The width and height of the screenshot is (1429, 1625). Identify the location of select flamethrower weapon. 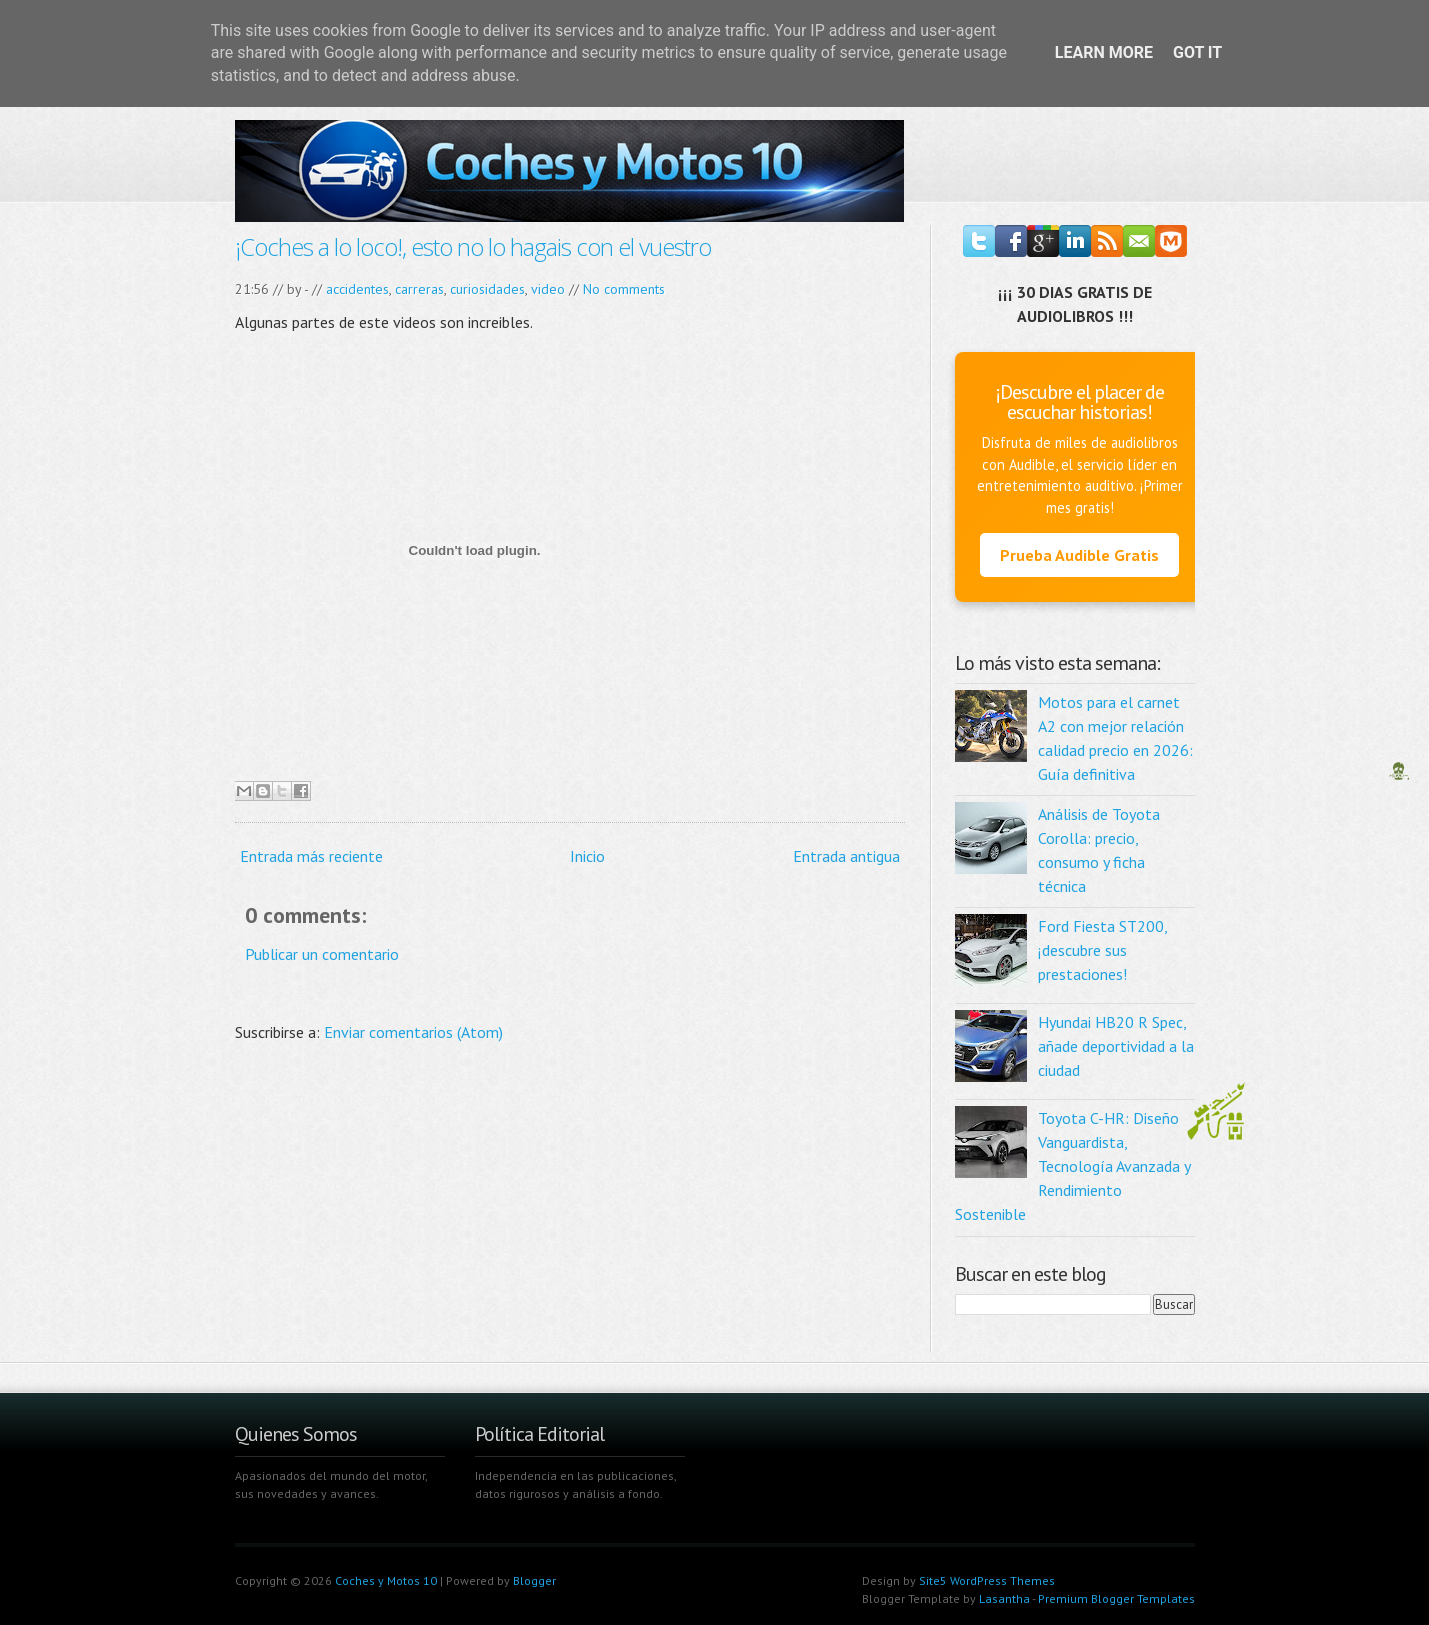
(1216, 1111).